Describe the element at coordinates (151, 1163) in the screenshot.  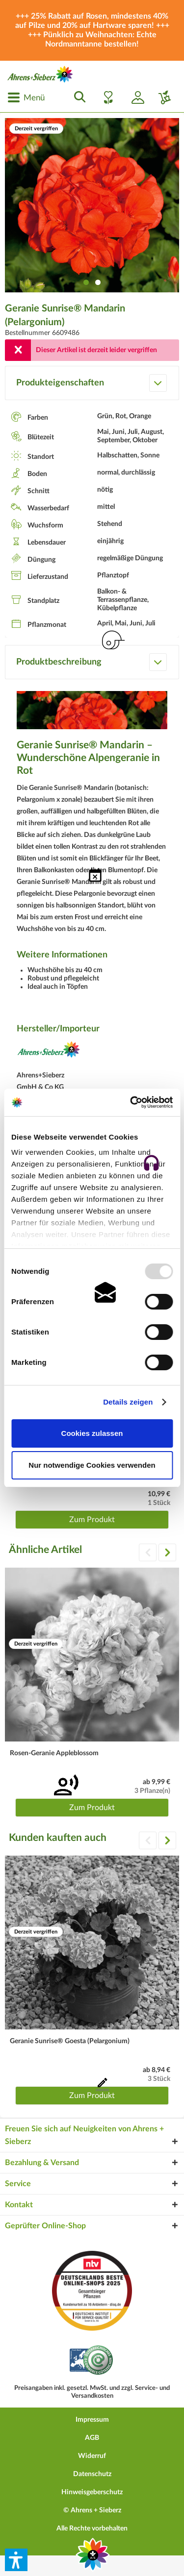
I see `access audio or music player` at that location.